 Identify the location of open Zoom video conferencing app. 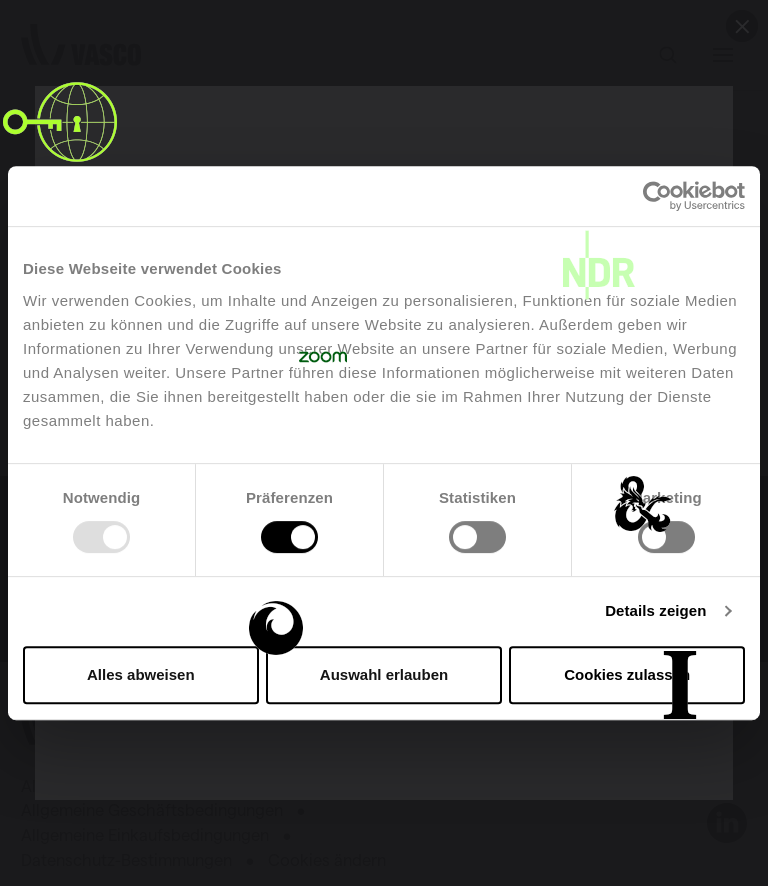
(323, 357).